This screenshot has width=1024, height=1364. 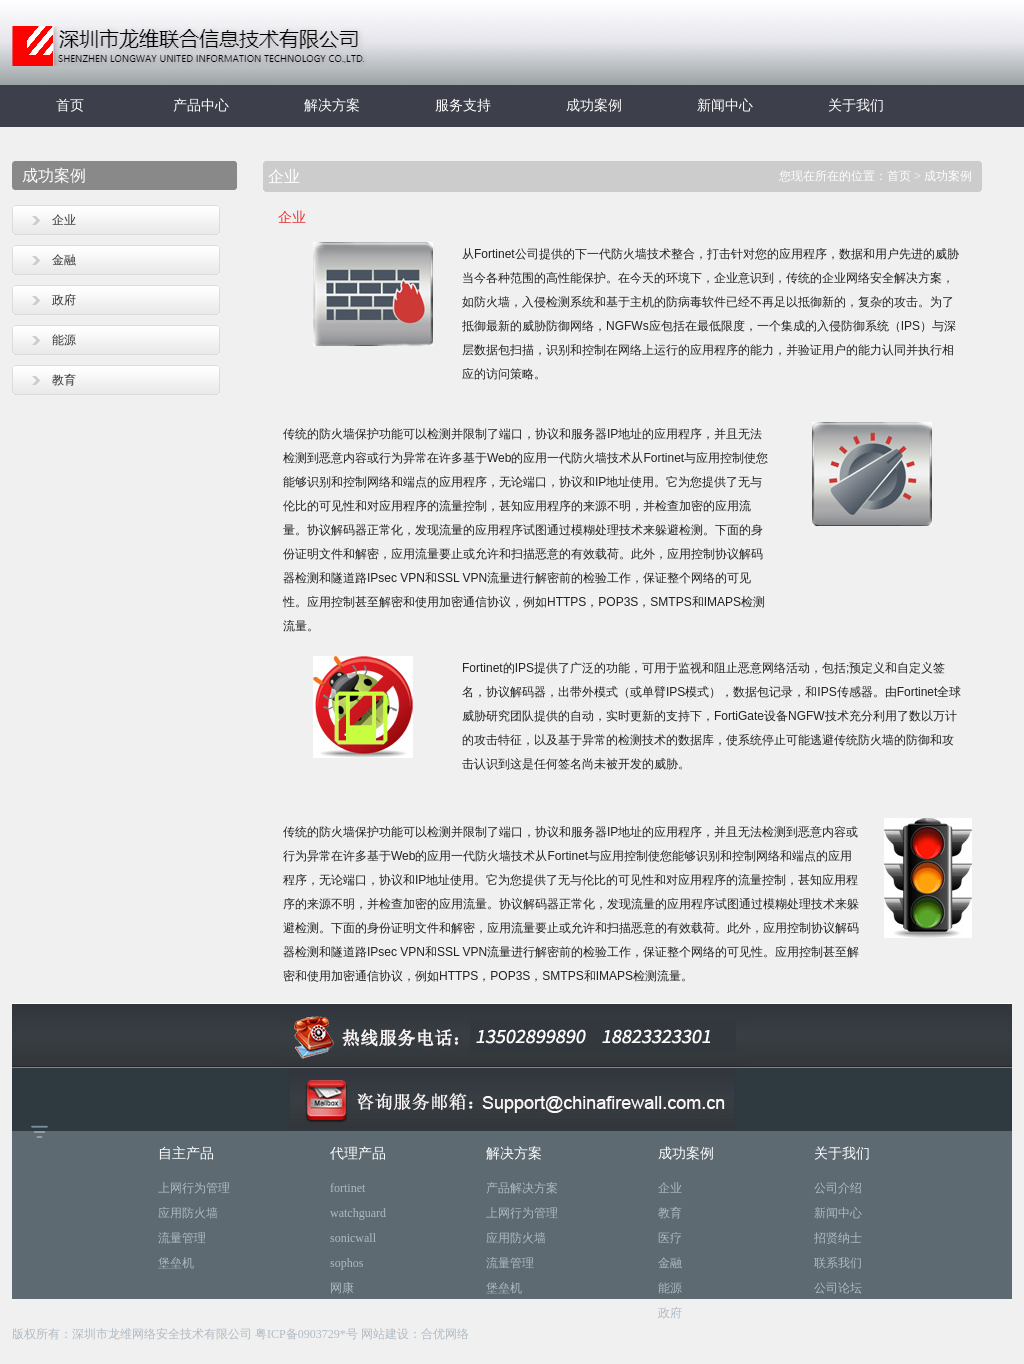 What do you see at coordinates (361, 718) in the screenshot?
I see `center the editor panel layout` at bounding box center [361, 718].